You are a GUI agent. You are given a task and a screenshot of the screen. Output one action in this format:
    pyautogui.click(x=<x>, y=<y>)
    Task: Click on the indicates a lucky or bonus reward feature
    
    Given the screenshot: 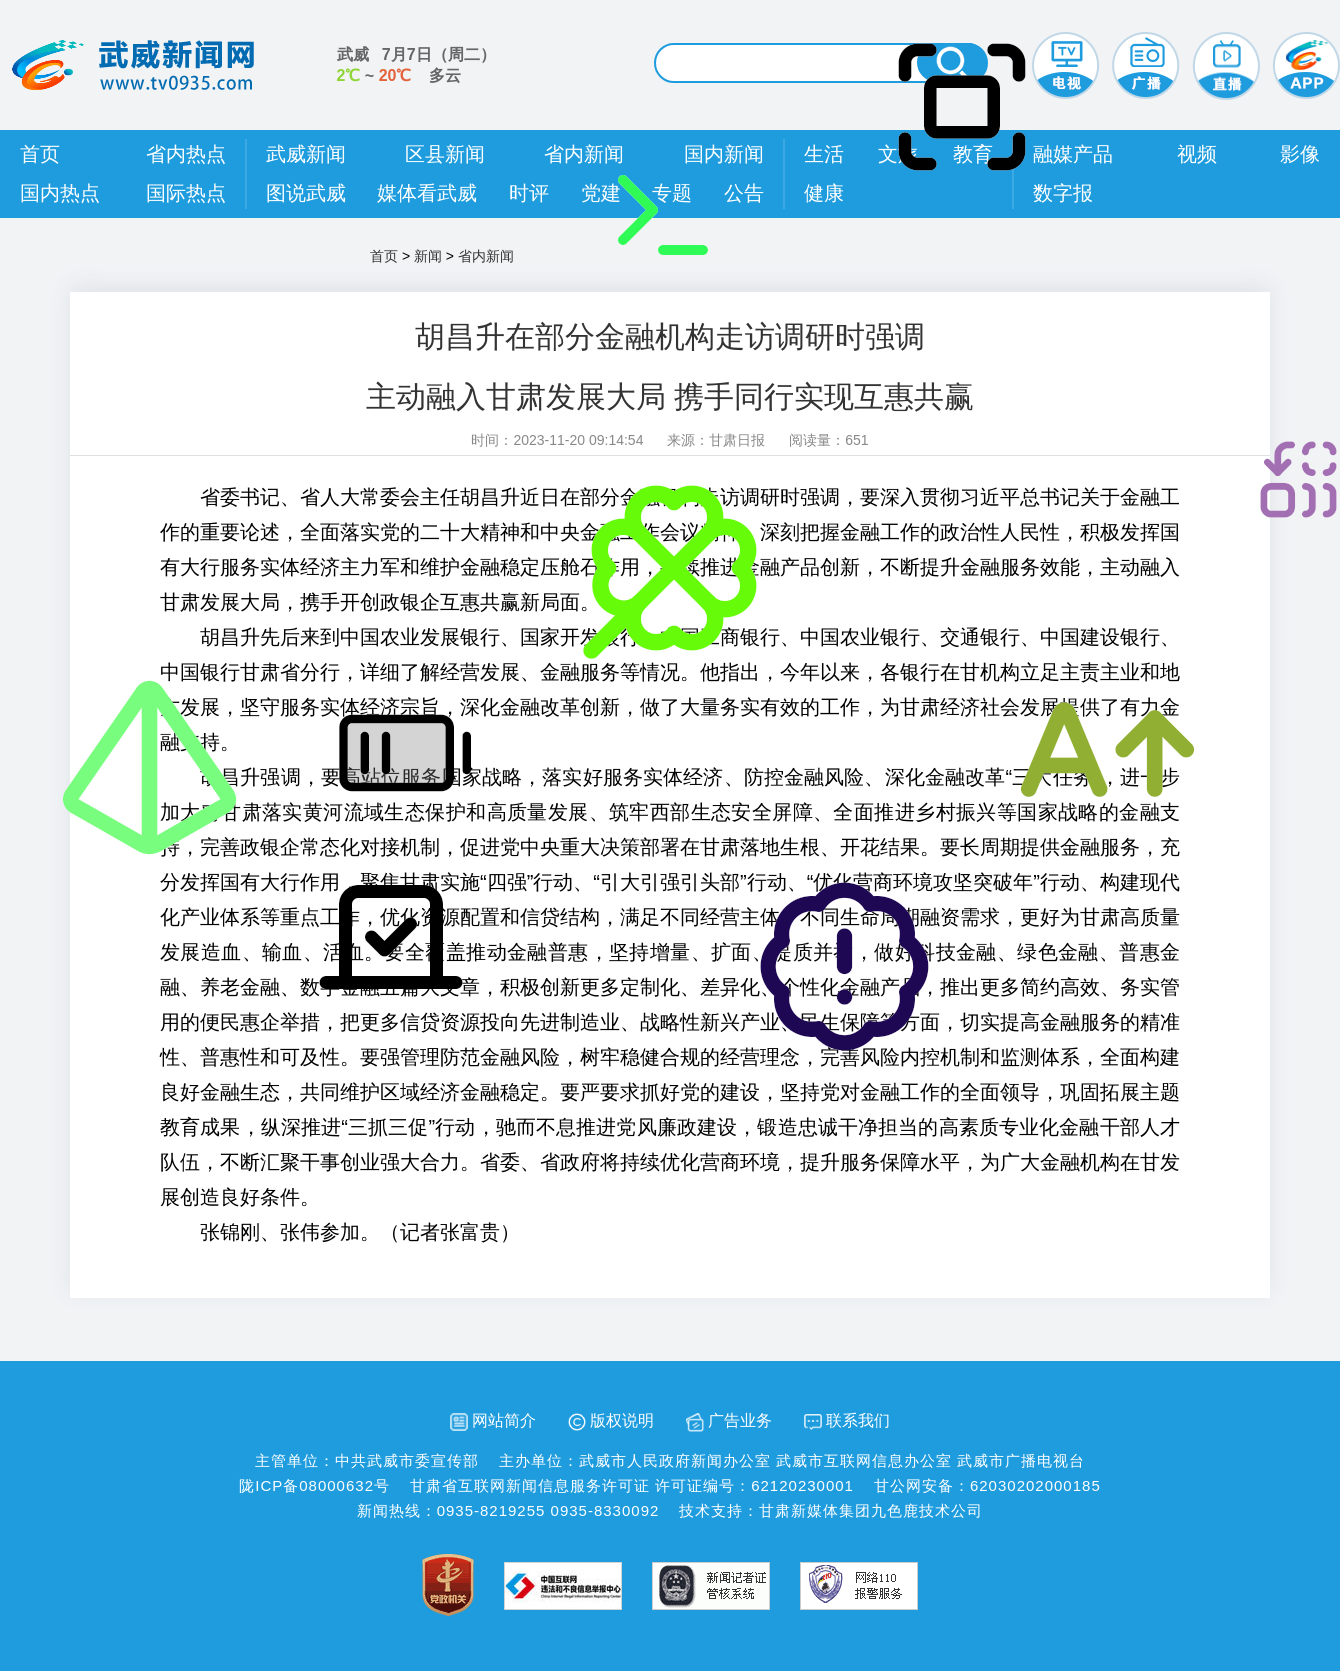 What is the action you would take?
    pyautogui.click(x=674, y=568)
    